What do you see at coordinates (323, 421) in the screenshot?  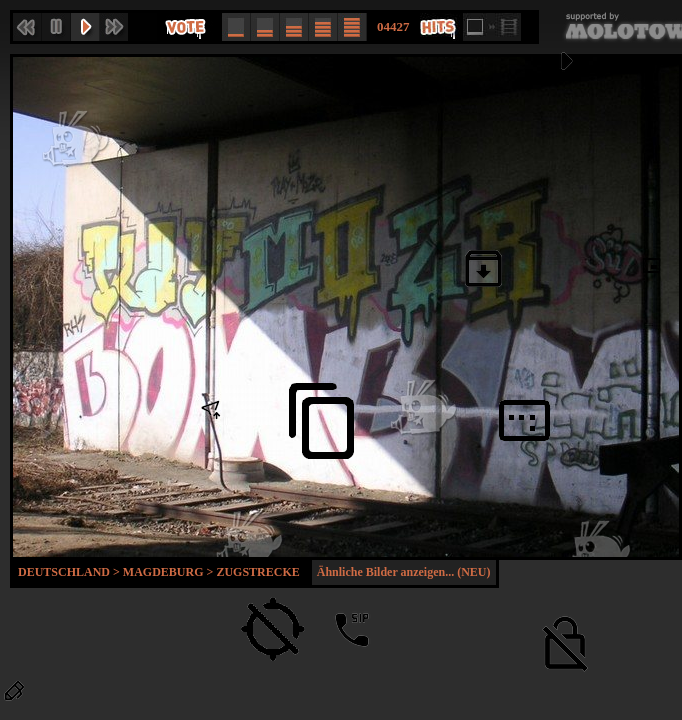 I see `copy to clipboard` at bounding box center [323, 421].